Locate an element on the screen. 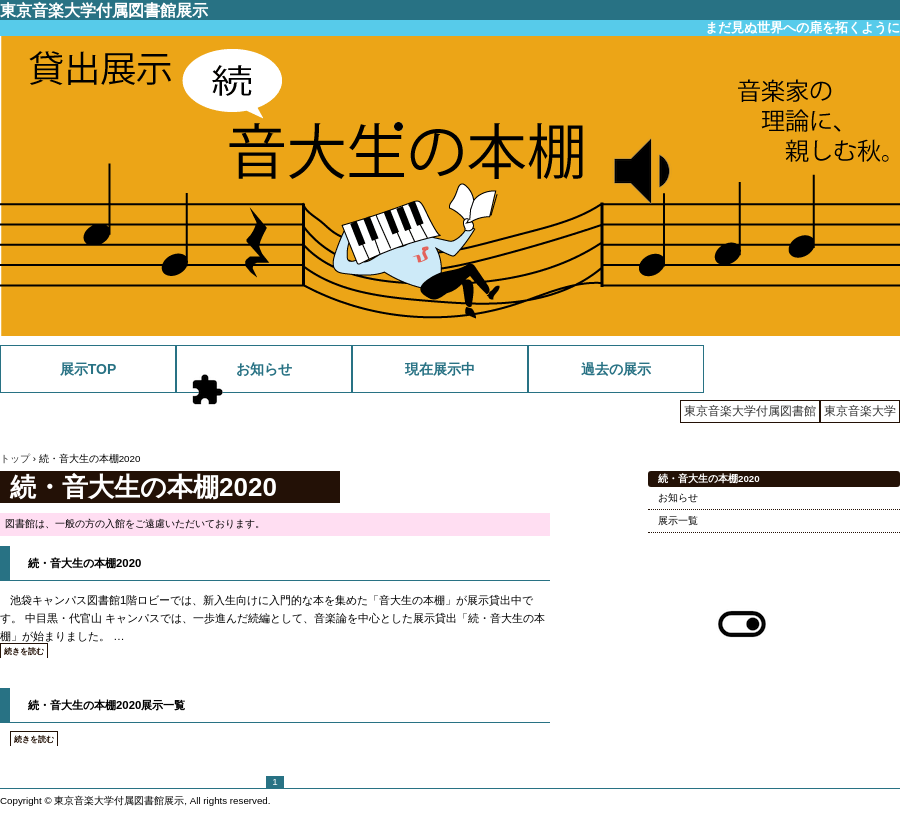 The height and width of the screenshot is (813, 900). access browser extensions is located at coordinates (207, 390).